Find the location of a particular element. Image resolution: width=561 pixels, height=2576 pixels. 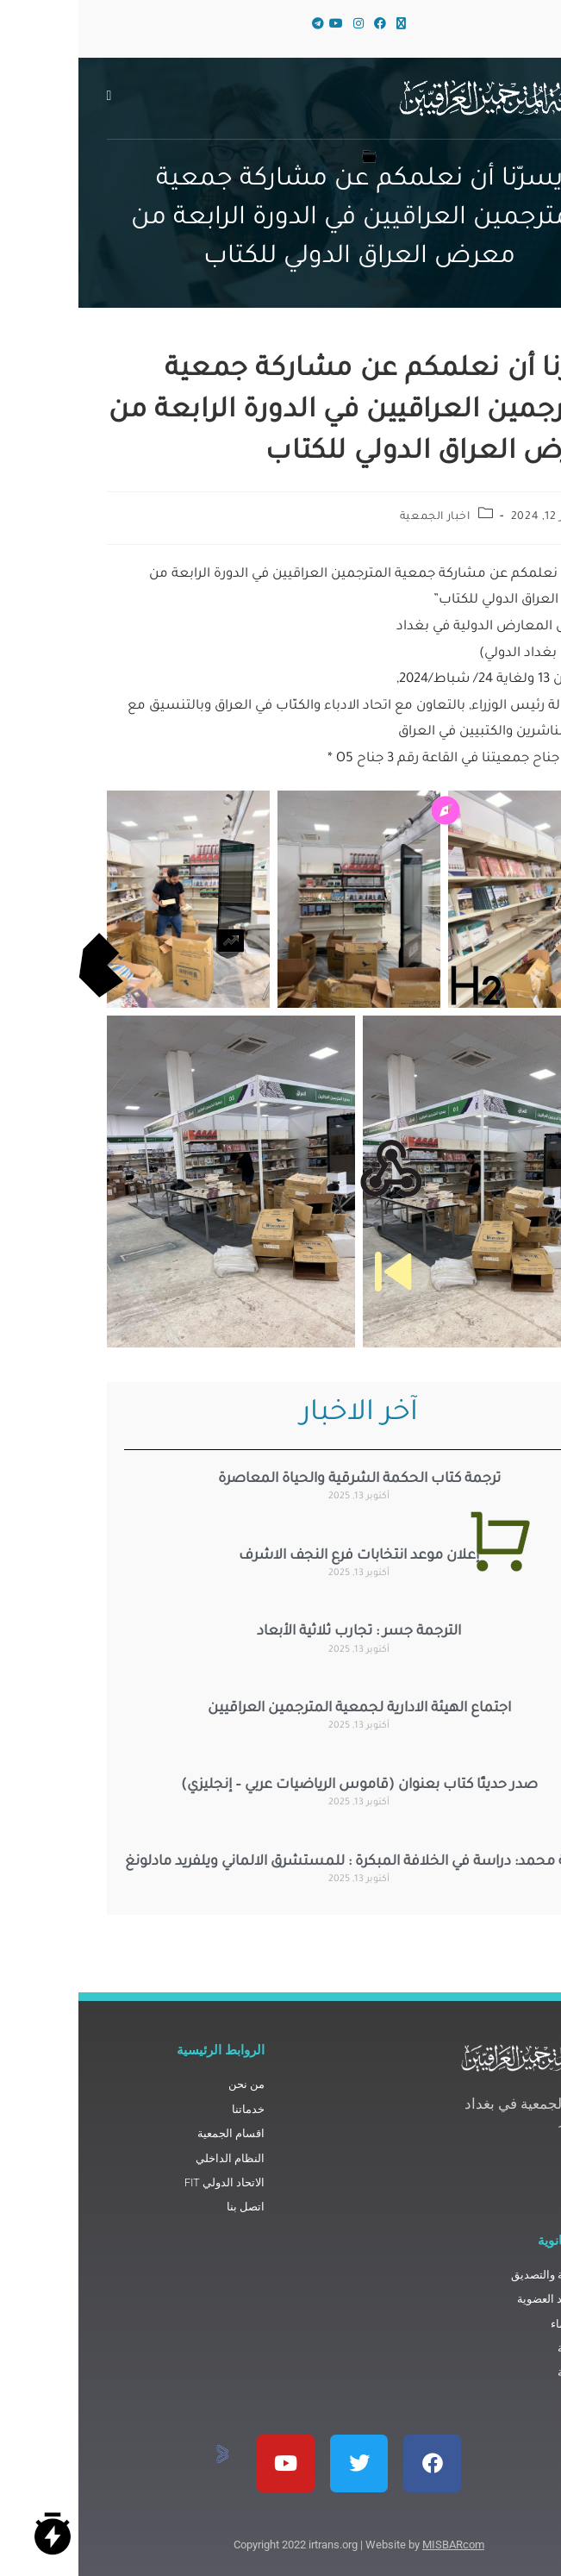

open compass or navigation app is located at coordinates (446, 810).